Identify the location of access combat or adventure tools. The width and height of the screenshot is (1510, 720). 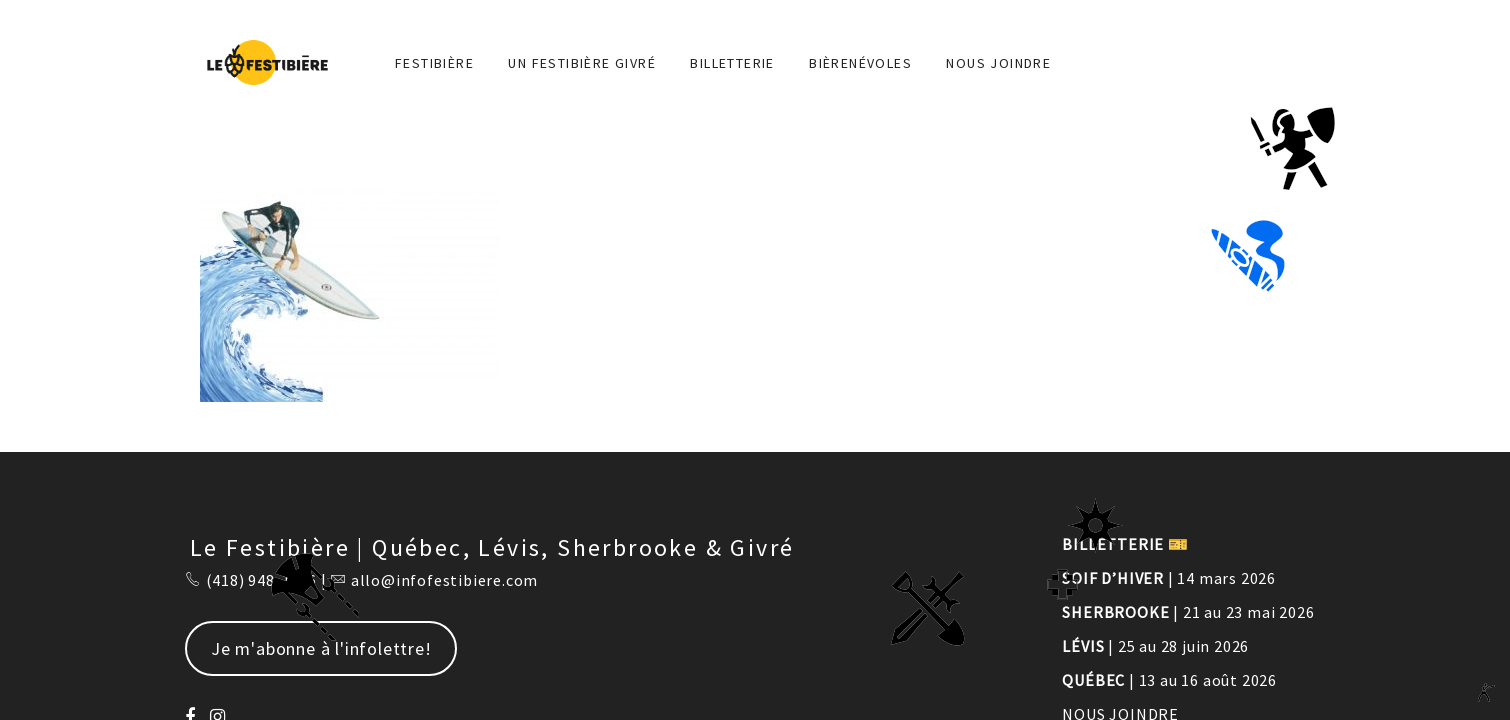
(927, 608).